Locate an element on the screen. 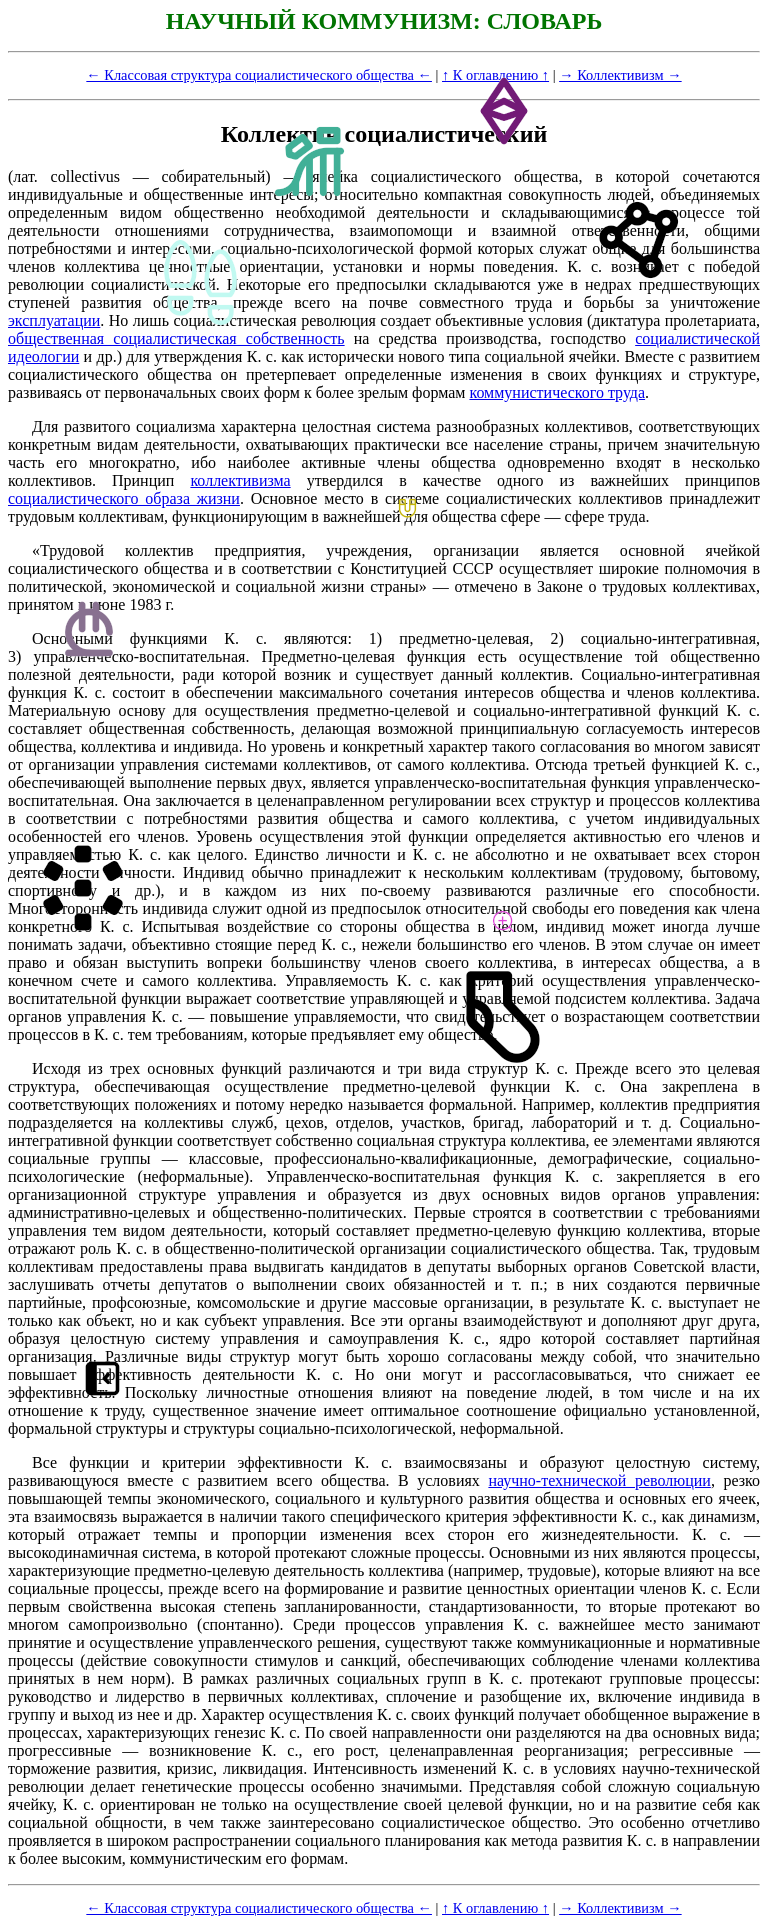 The image size is (768, 1931). access polygon or shape drawing tool is located at coordinates (640, 240).